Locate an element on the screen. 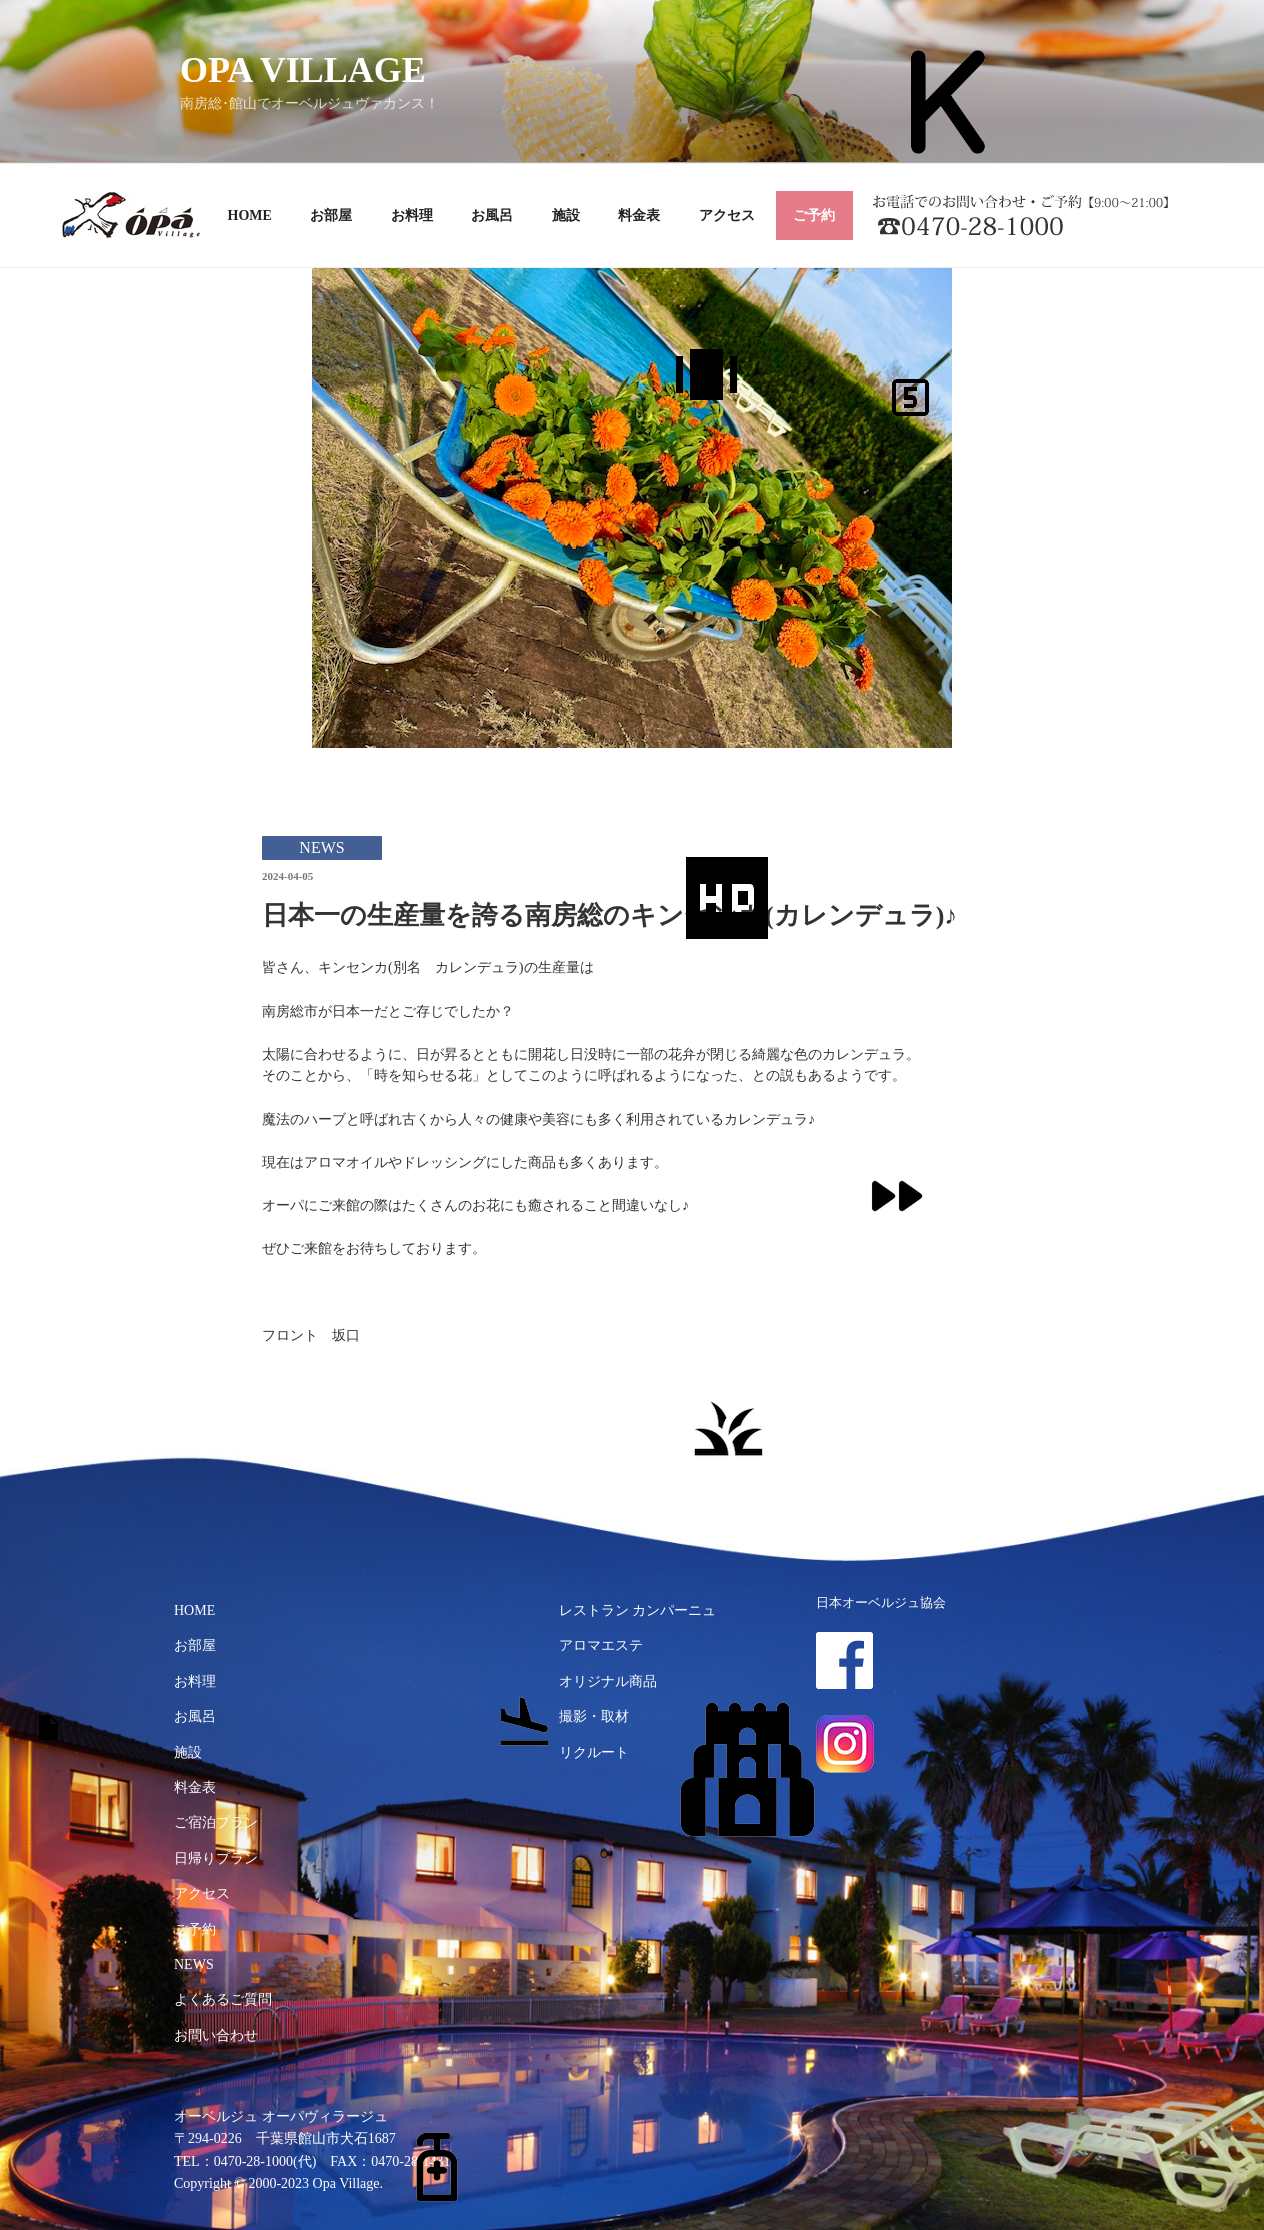  indicates a hindu temple or religious site is located at coordinates (747, 1769).